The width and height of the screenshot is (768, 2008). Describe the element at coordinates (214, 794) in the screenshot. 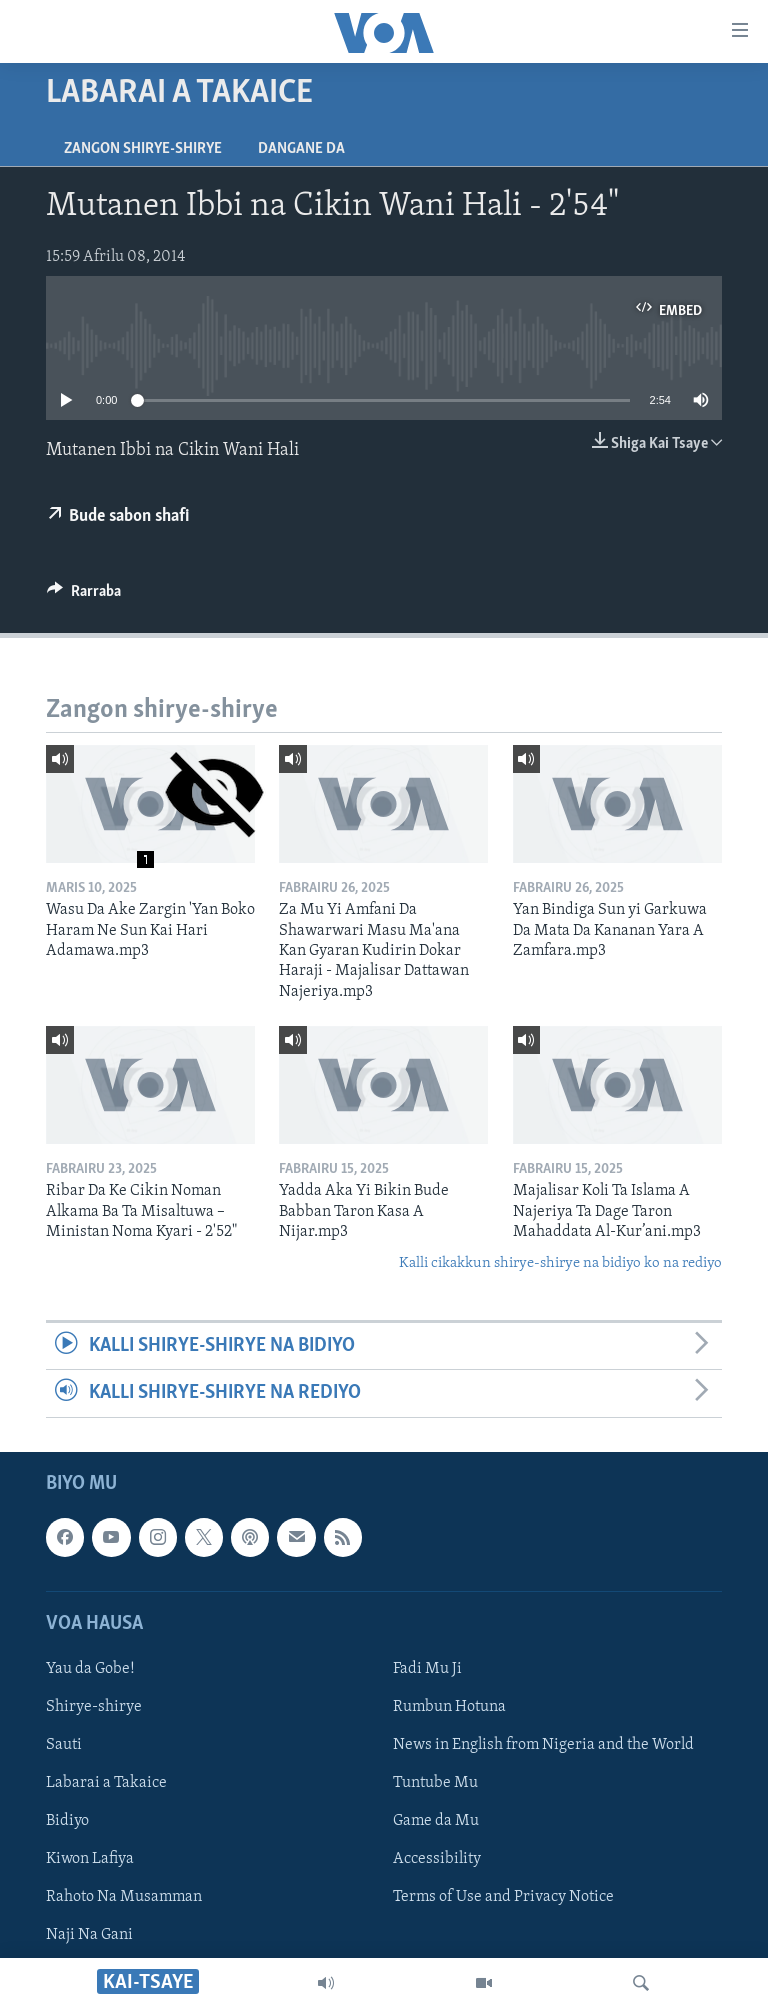

I see `hide password or sensitive content` at that location.